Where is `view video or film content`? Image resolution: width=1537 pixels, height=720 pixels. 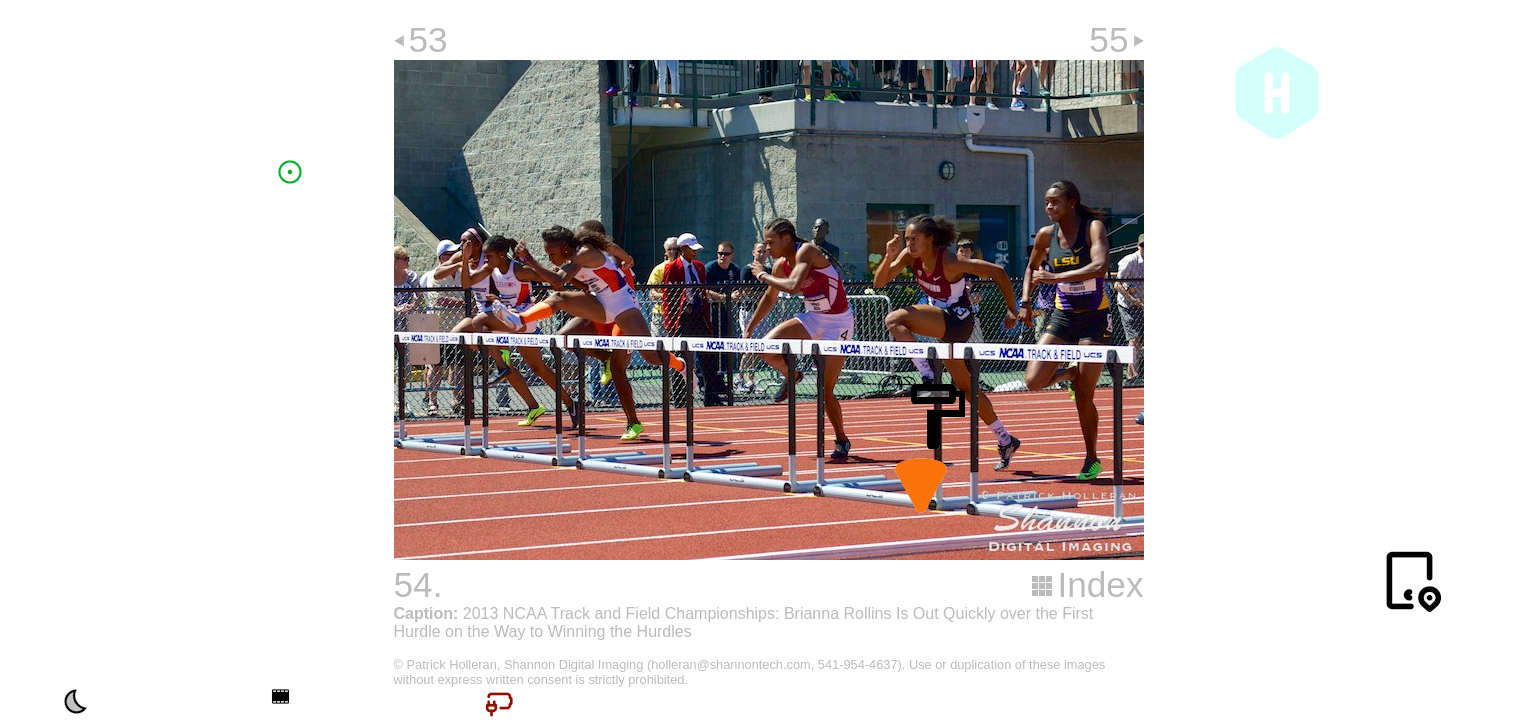
view video or film content is located at coordinates (280, 696).